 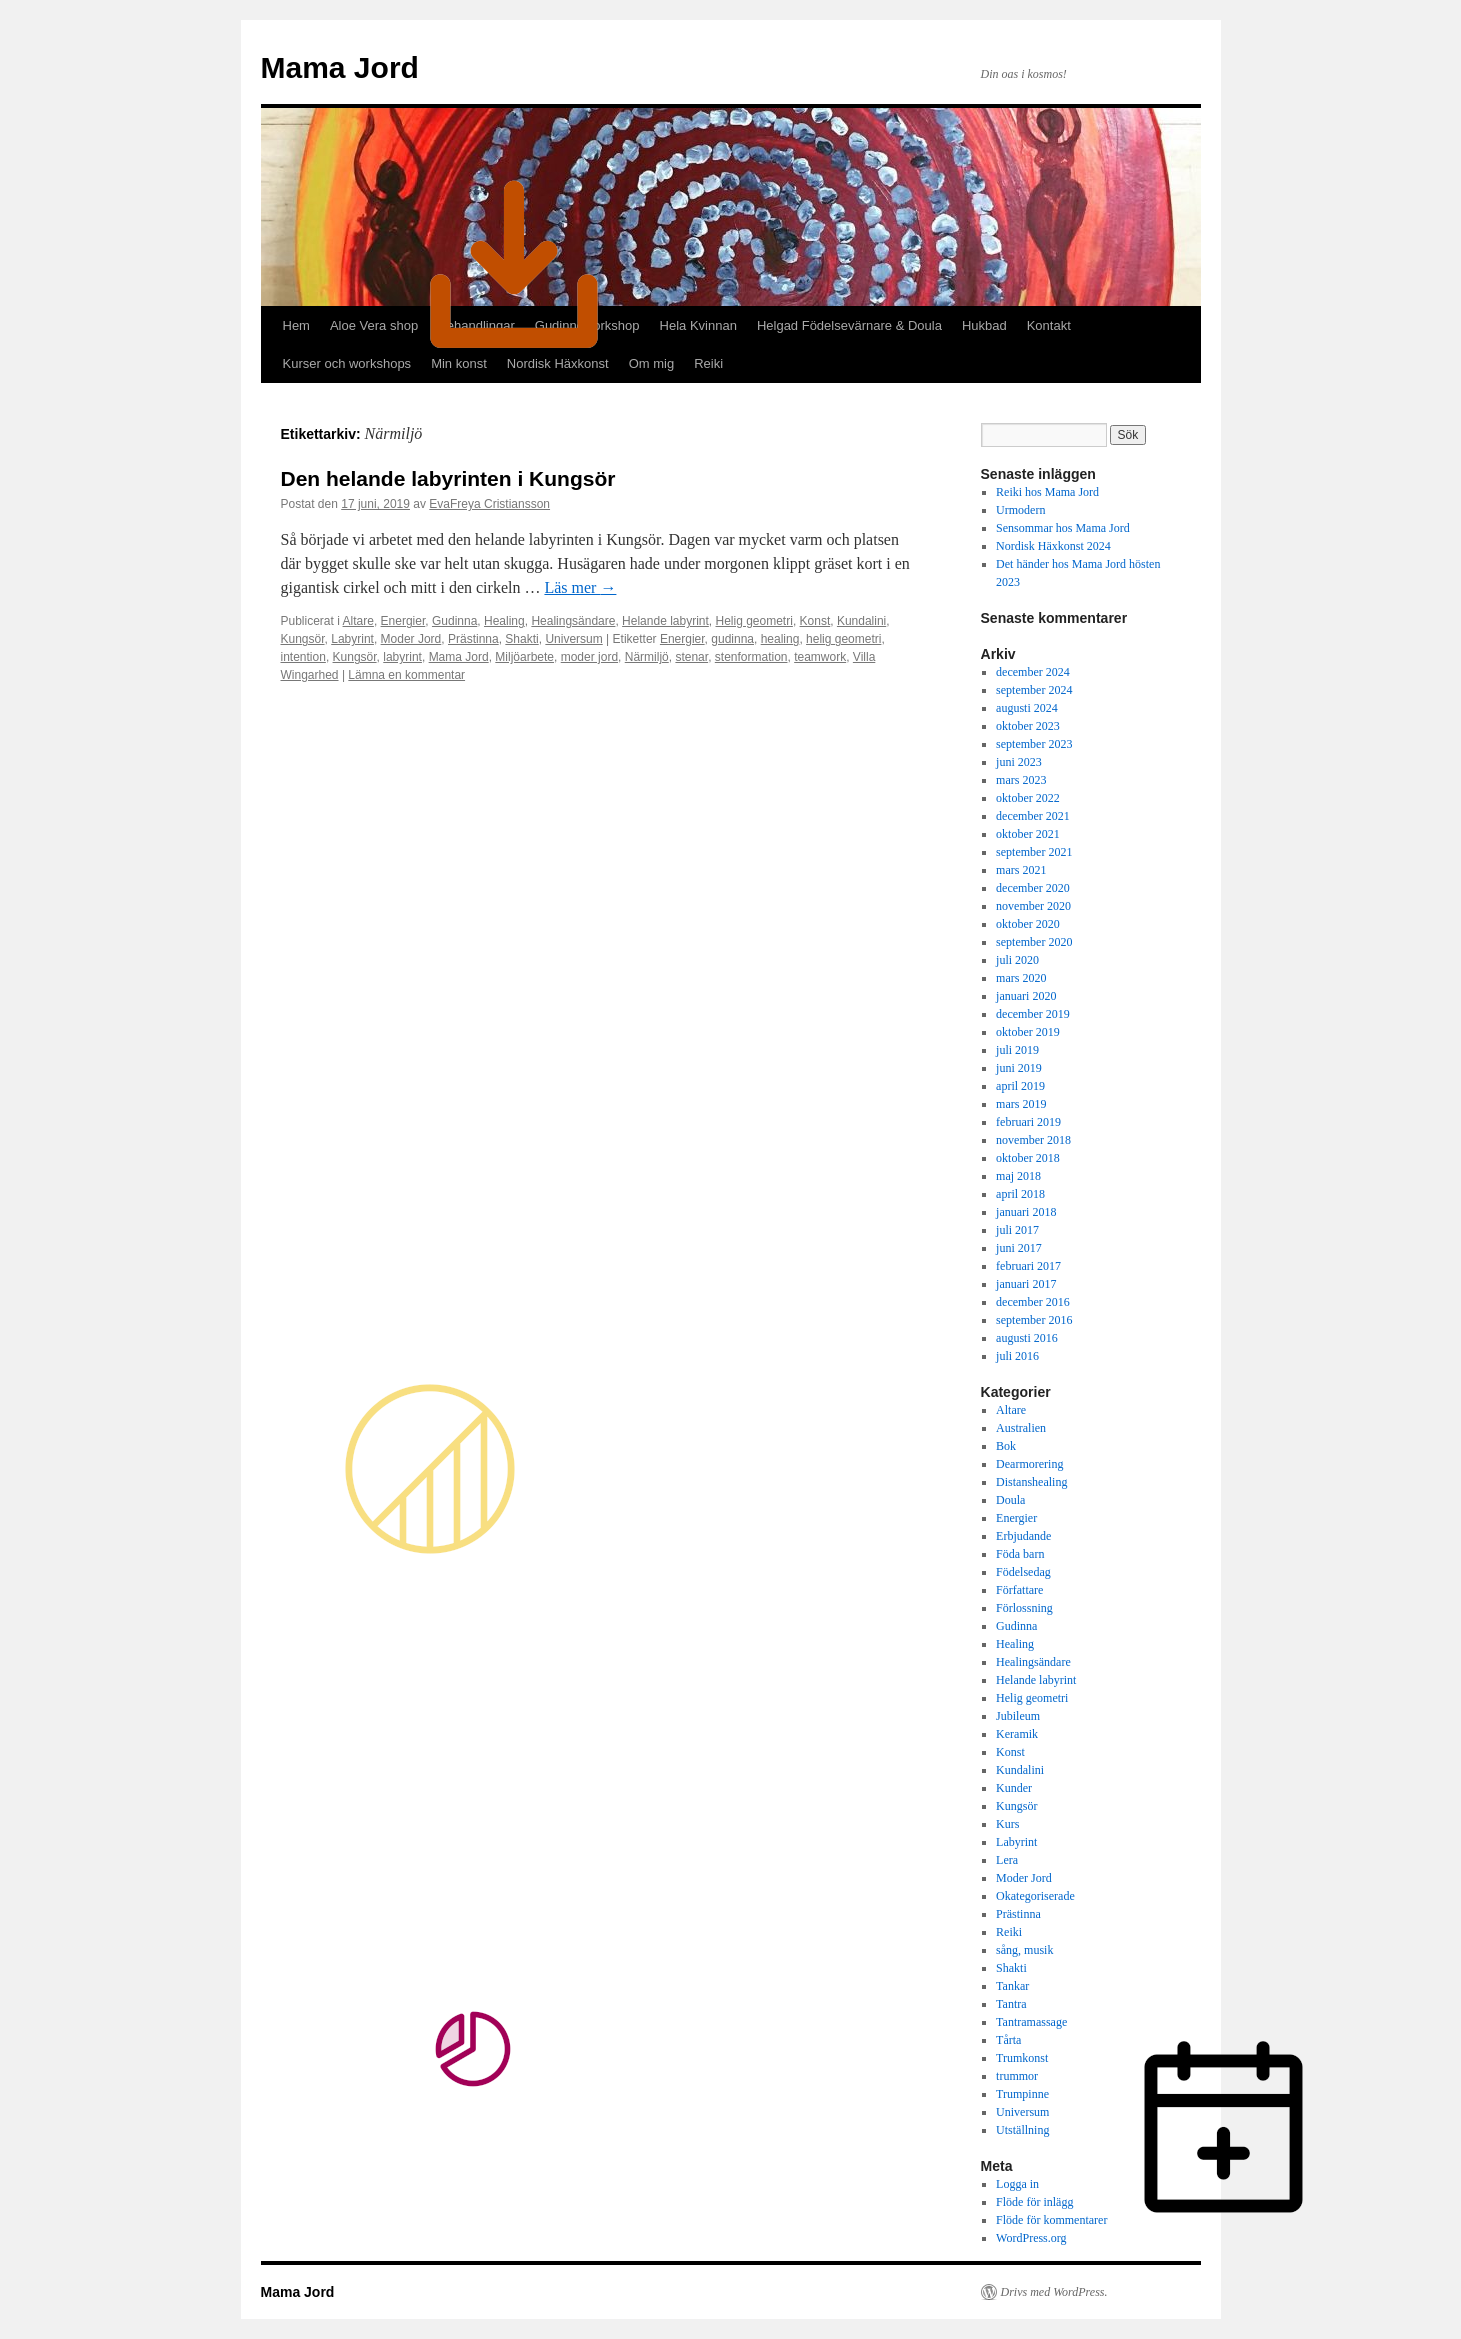 What do you see at coordinates (514, 271) in the screenshot?
I see `download a file to your device` at bounding box center [514, 271].